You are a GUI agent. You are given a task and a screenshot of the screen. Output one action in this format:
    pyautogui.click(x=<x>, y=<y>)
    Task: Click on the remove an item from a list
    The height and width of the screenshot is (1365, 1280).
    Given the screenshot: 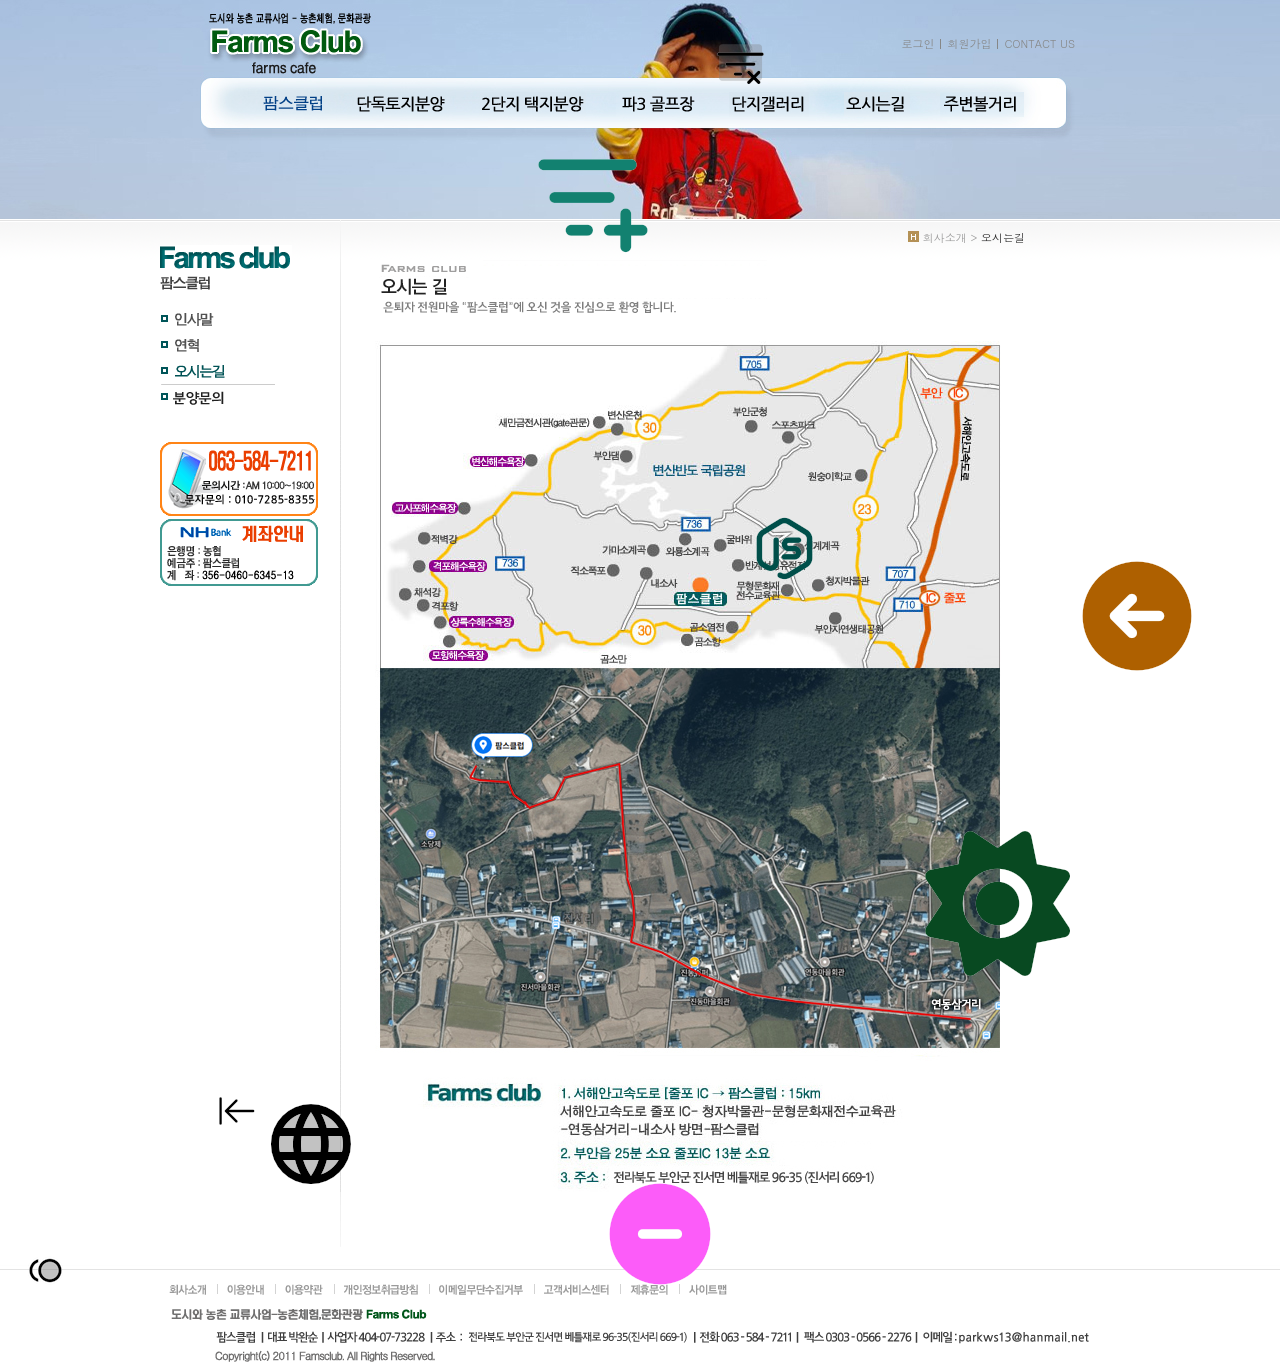 What is the action you would take?
    pyautogui.click(x=660, y=1234)
    